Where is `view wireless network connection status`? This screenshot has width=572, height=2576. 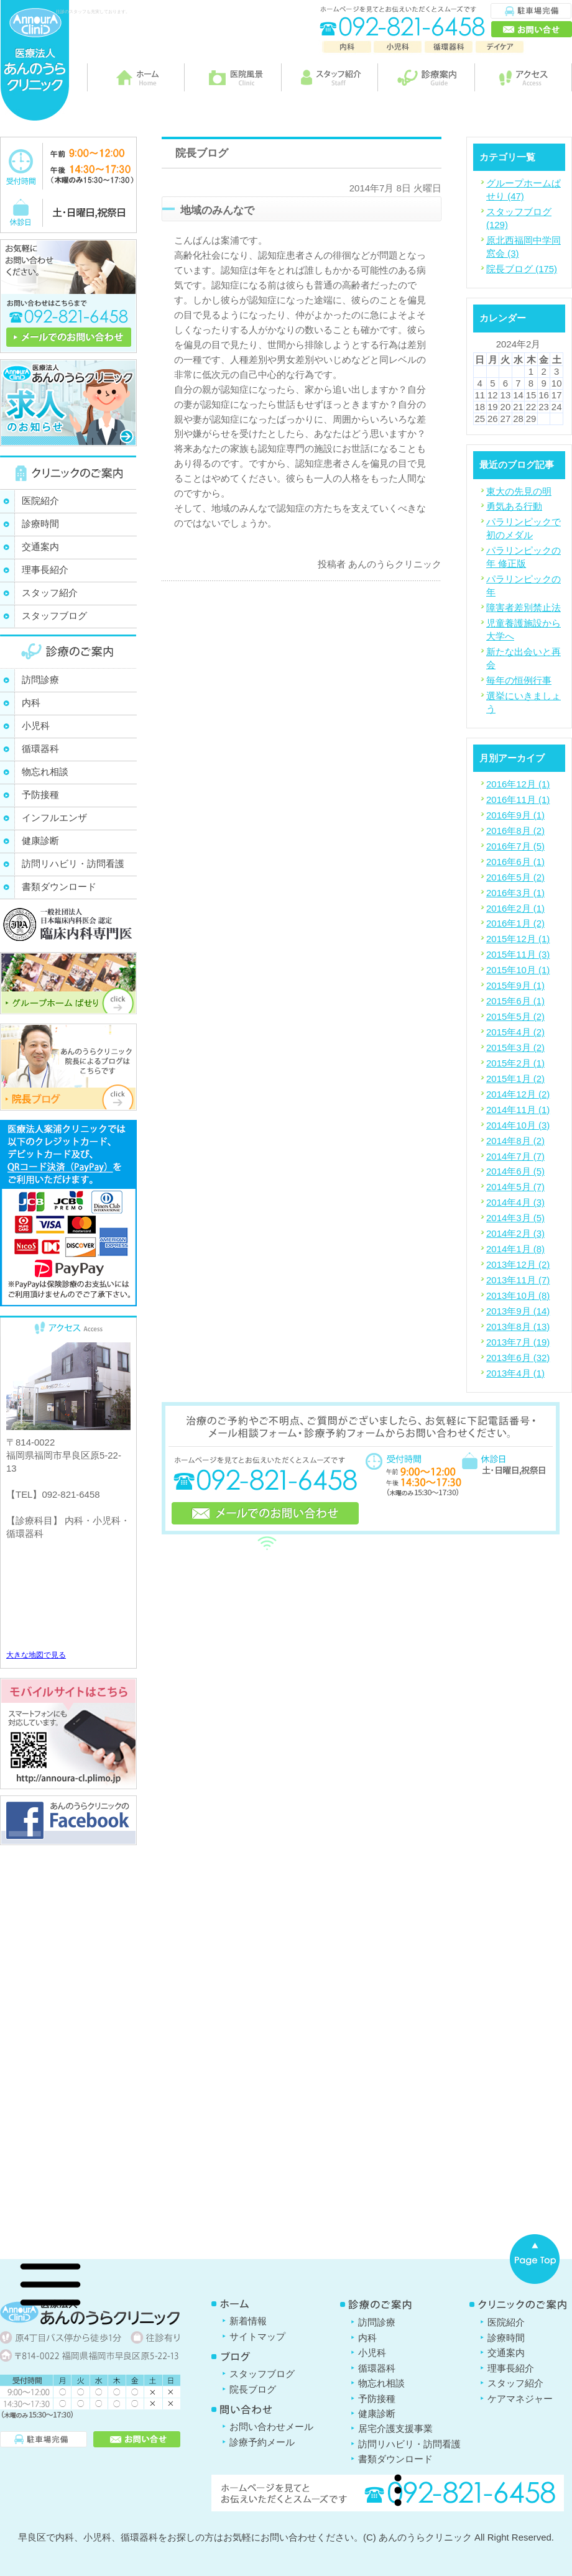 view wireless network connection status is located at coordinates (267, 1542).